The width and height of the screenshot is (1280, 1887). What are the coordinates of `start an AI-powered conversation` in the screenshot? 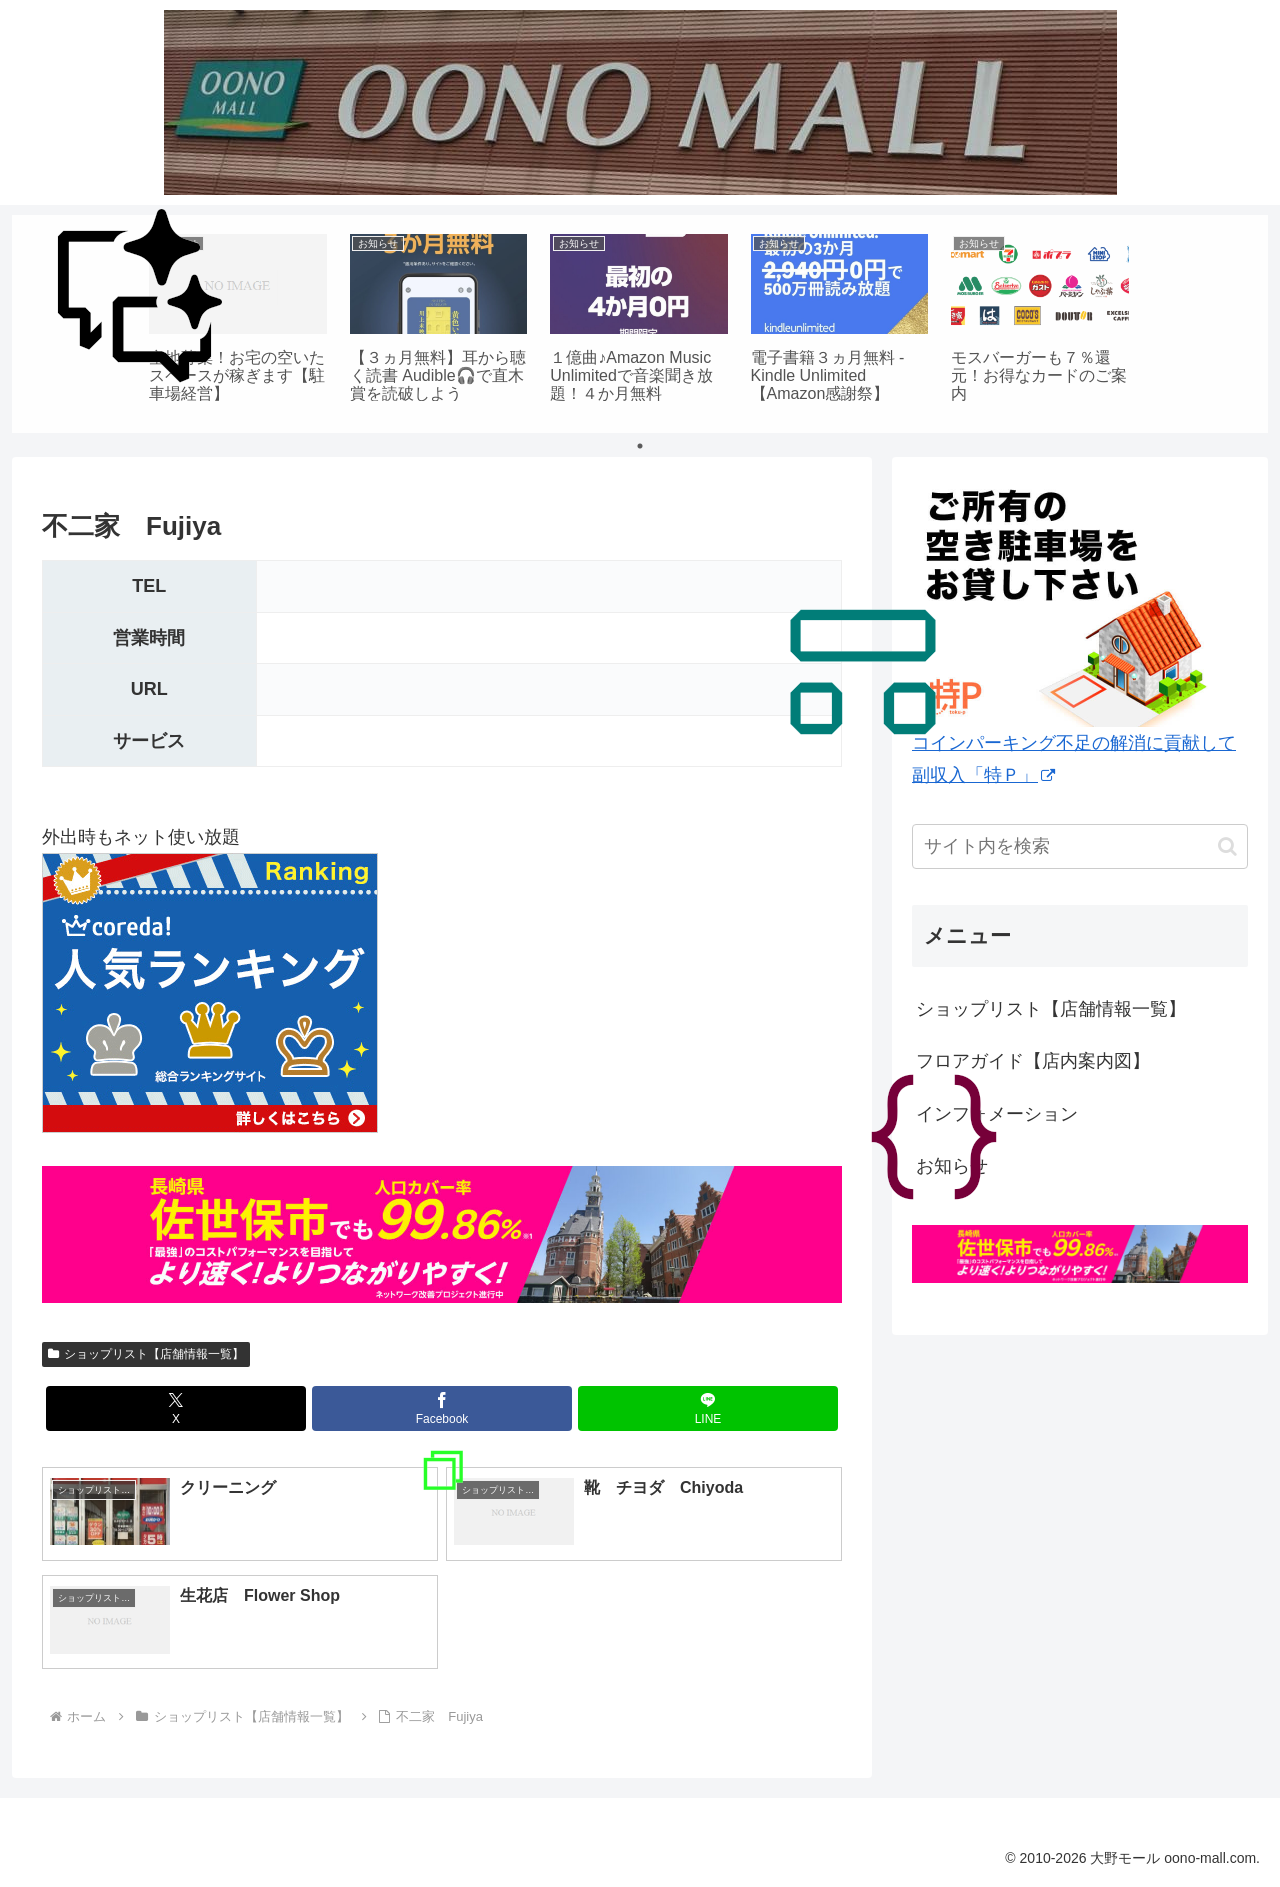 It's located at (134, 296).